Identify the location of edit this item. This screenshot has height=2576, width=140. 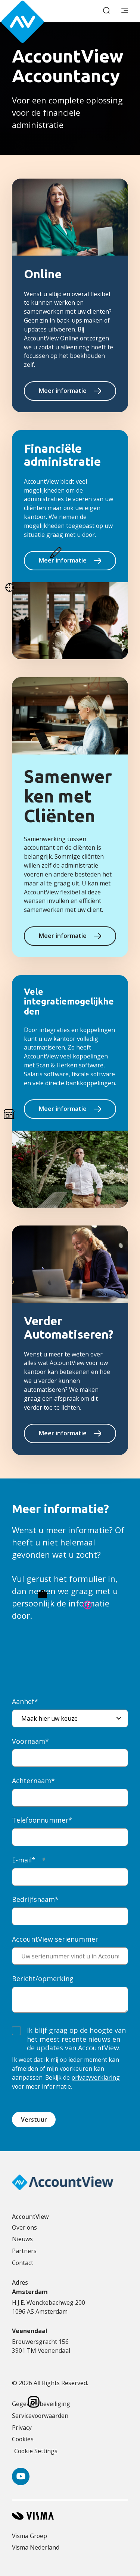
(56, 553).